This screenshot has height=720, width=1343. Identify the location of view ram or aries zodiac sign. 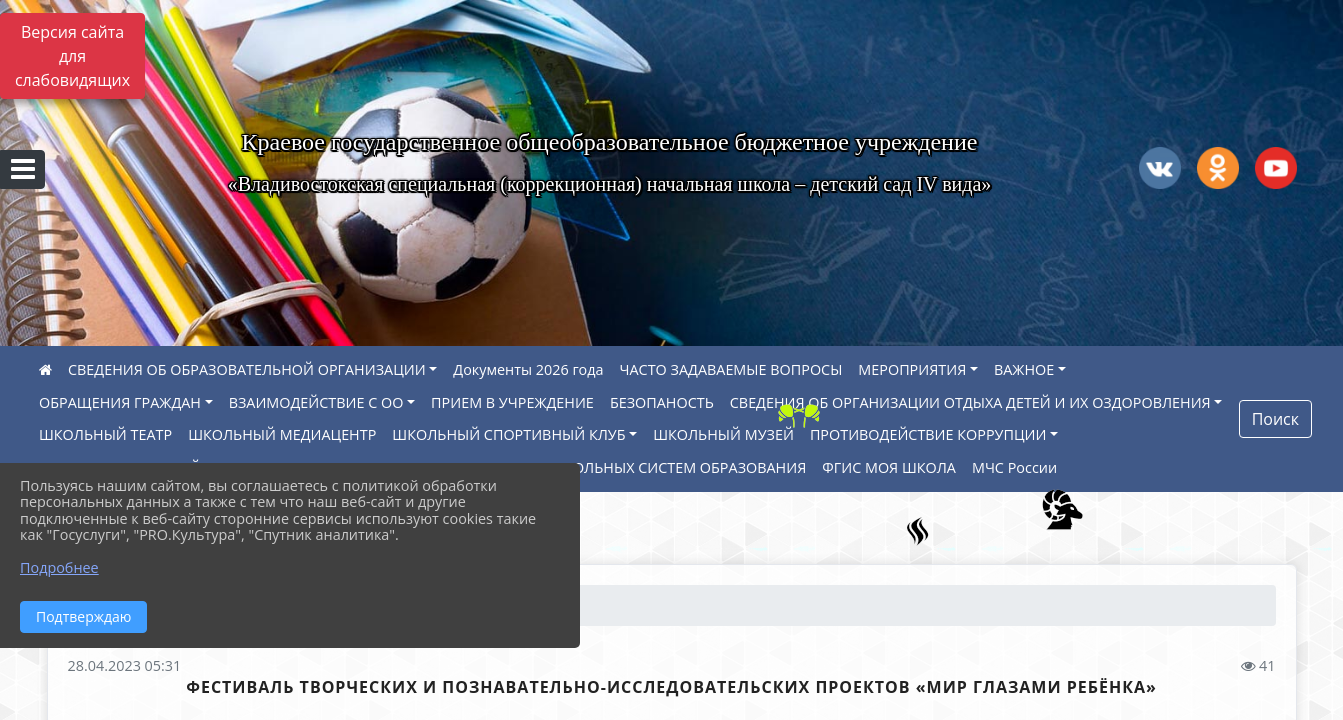
(1062, 509).